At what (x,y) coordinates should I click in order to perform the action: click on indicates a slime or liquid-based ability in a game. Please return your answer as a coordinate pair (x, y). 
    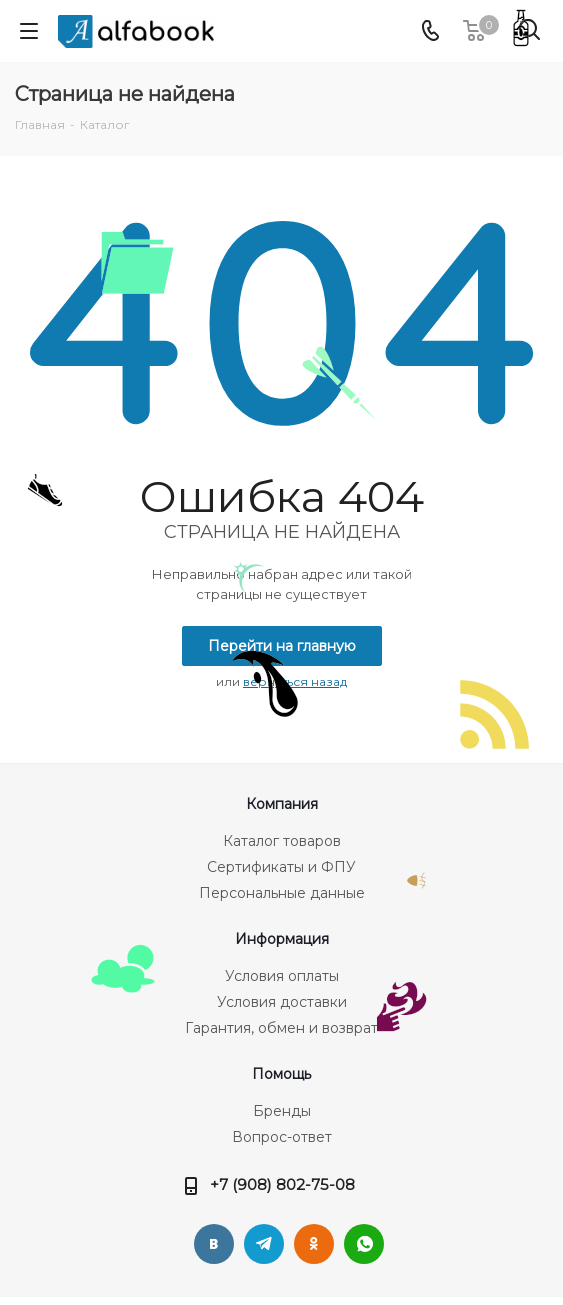
    Looking at the image, I should click on (264, 684).